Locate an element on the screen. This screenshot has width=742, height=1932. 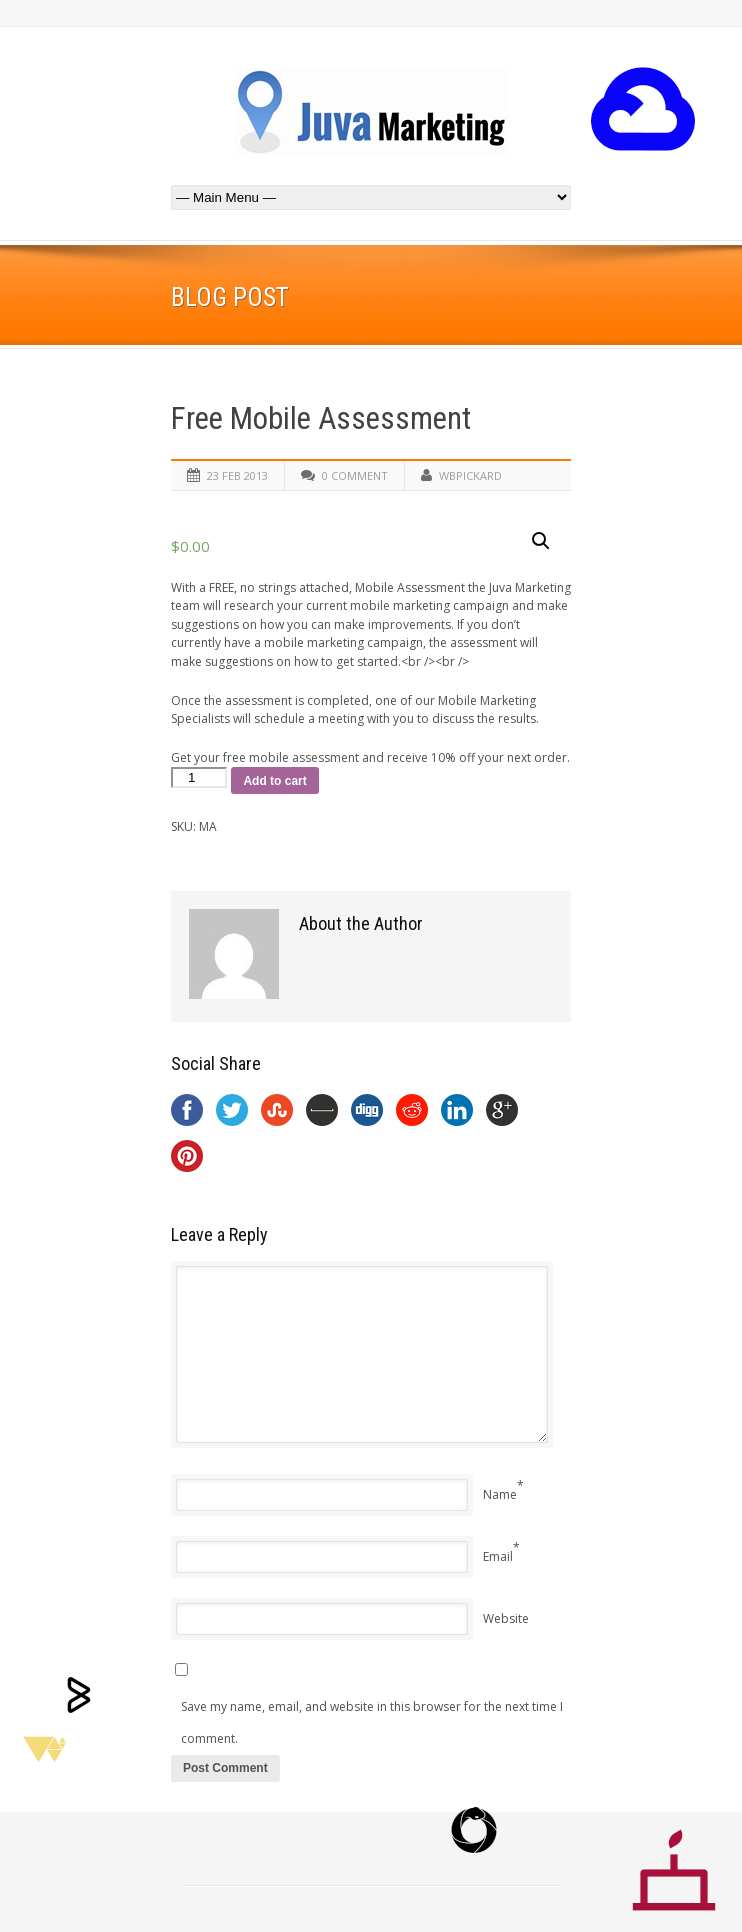
PyPy Python interpreter branding is located at coordinates (474, 1830).